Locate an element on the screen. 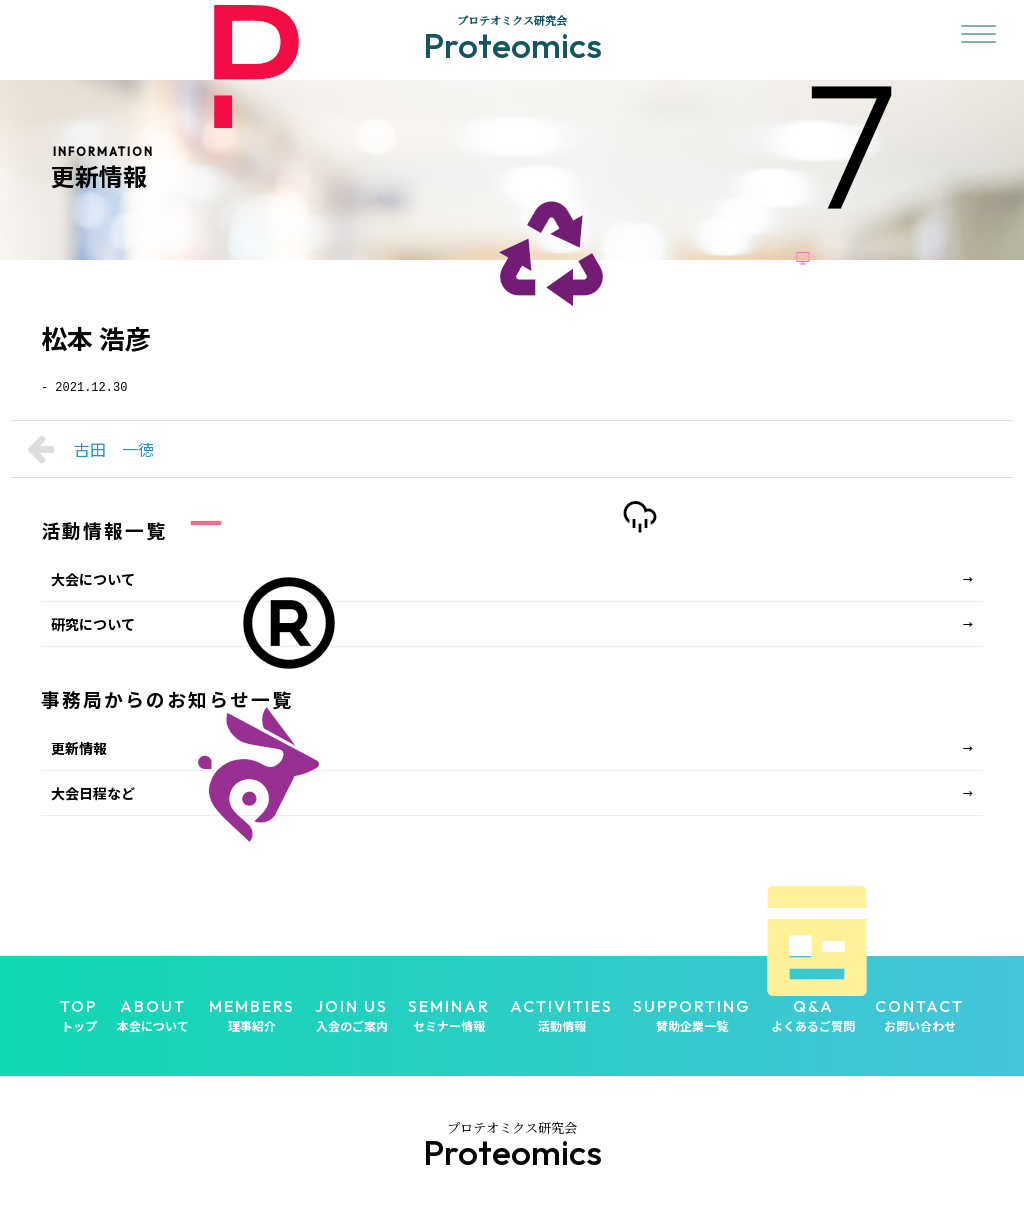 Image resolution: width=1024 pixels, height=1221 pixels. open PagerDuty incident management app is located at coordinates (256, 66).